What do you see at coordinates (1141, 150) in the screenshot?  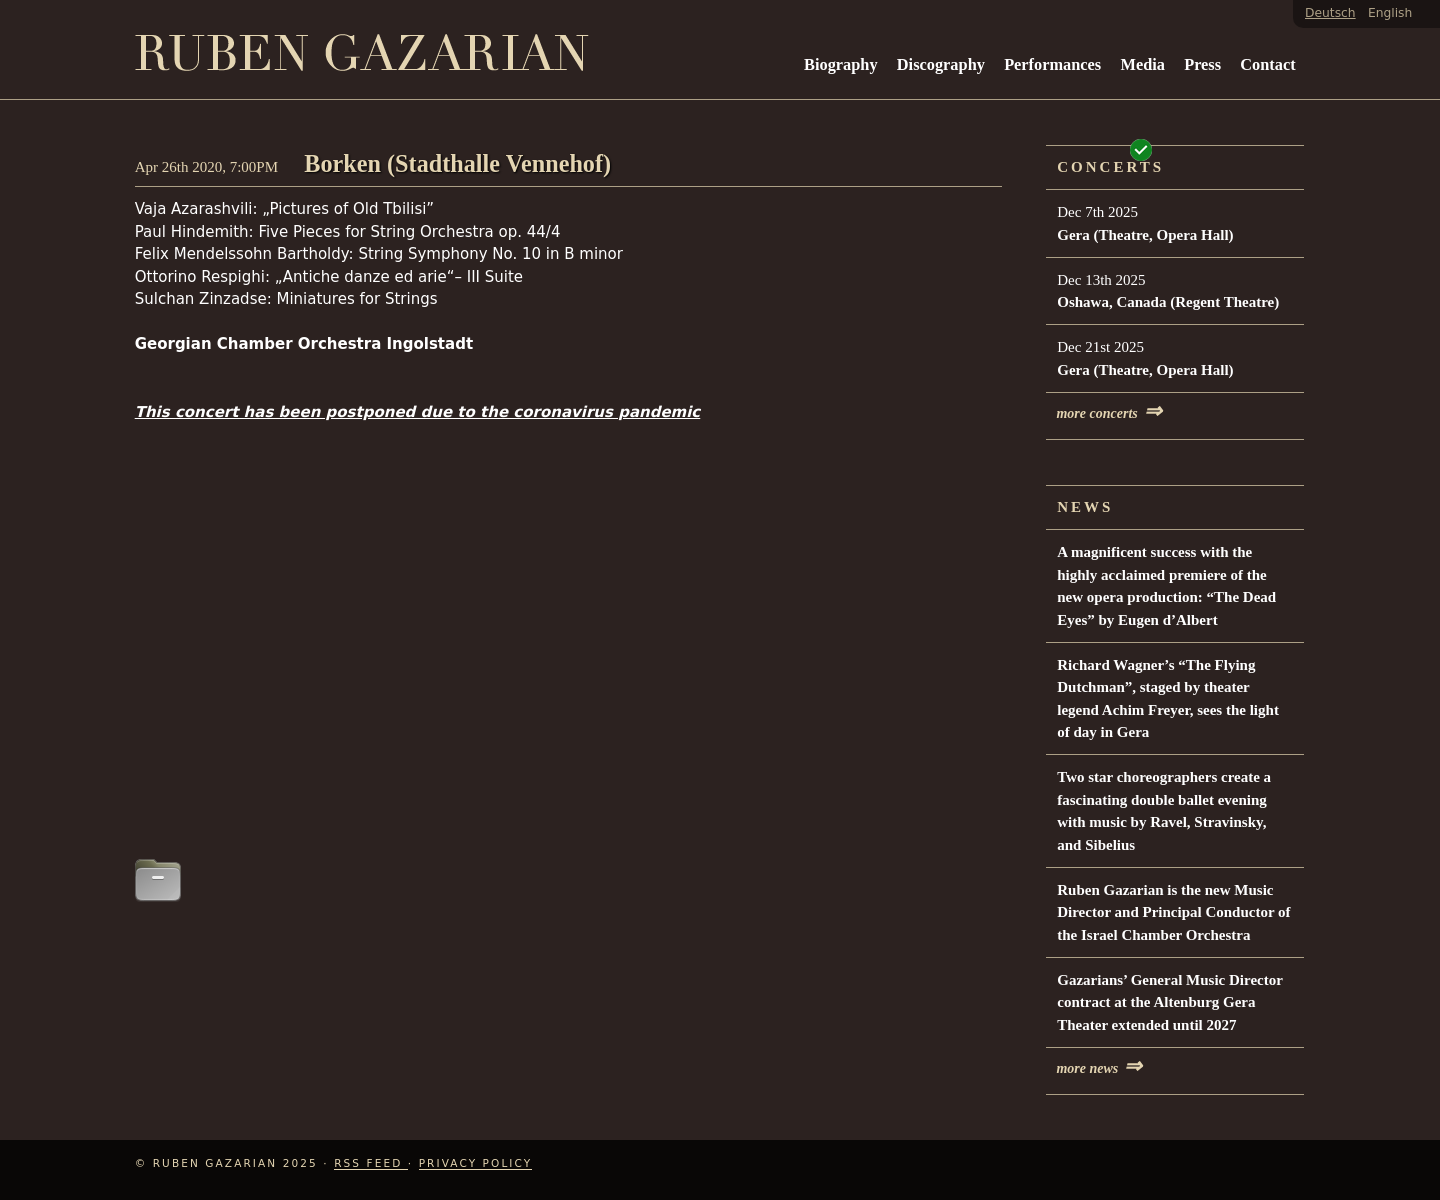 I see `indicates a selected or checked item` at bounding box center [1141, 150].